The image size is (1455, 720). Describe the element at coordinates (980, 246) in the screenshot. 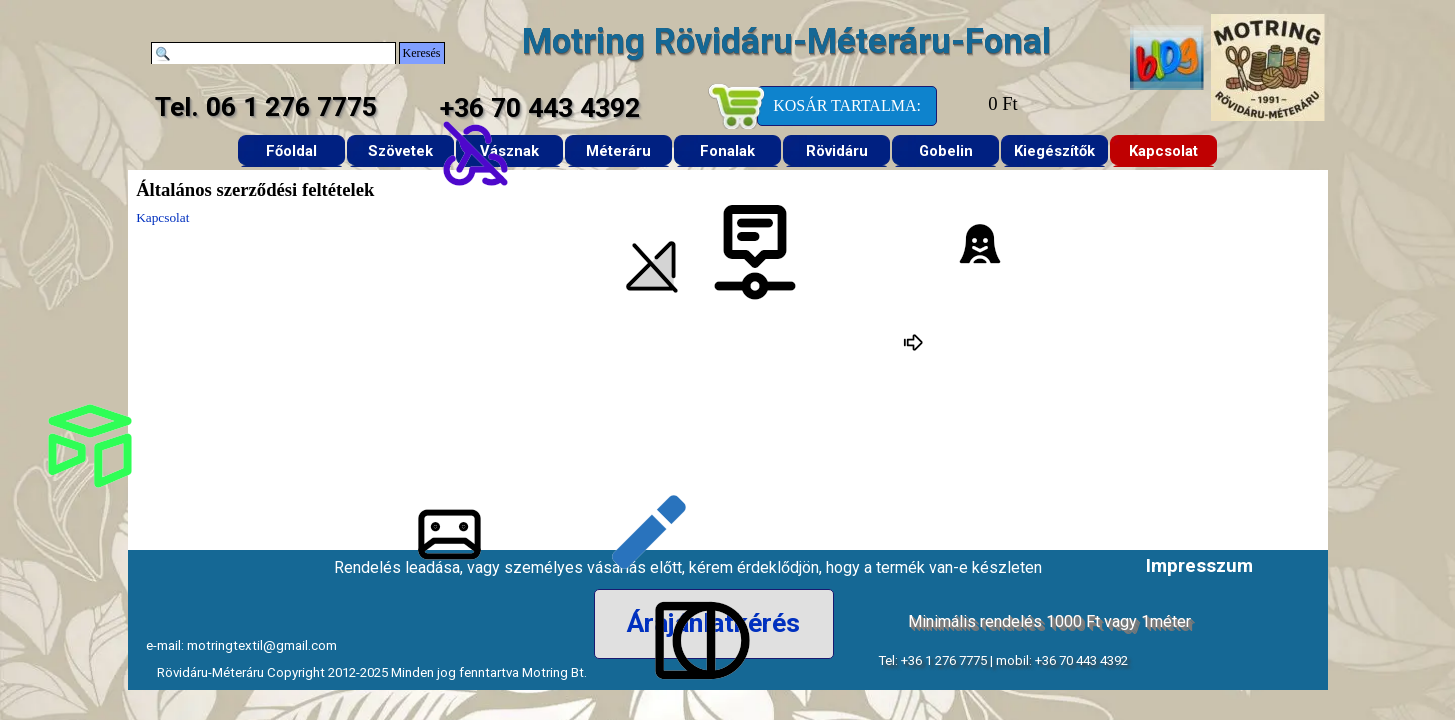

I see `indicates Linux operating system compatibility` at that location.